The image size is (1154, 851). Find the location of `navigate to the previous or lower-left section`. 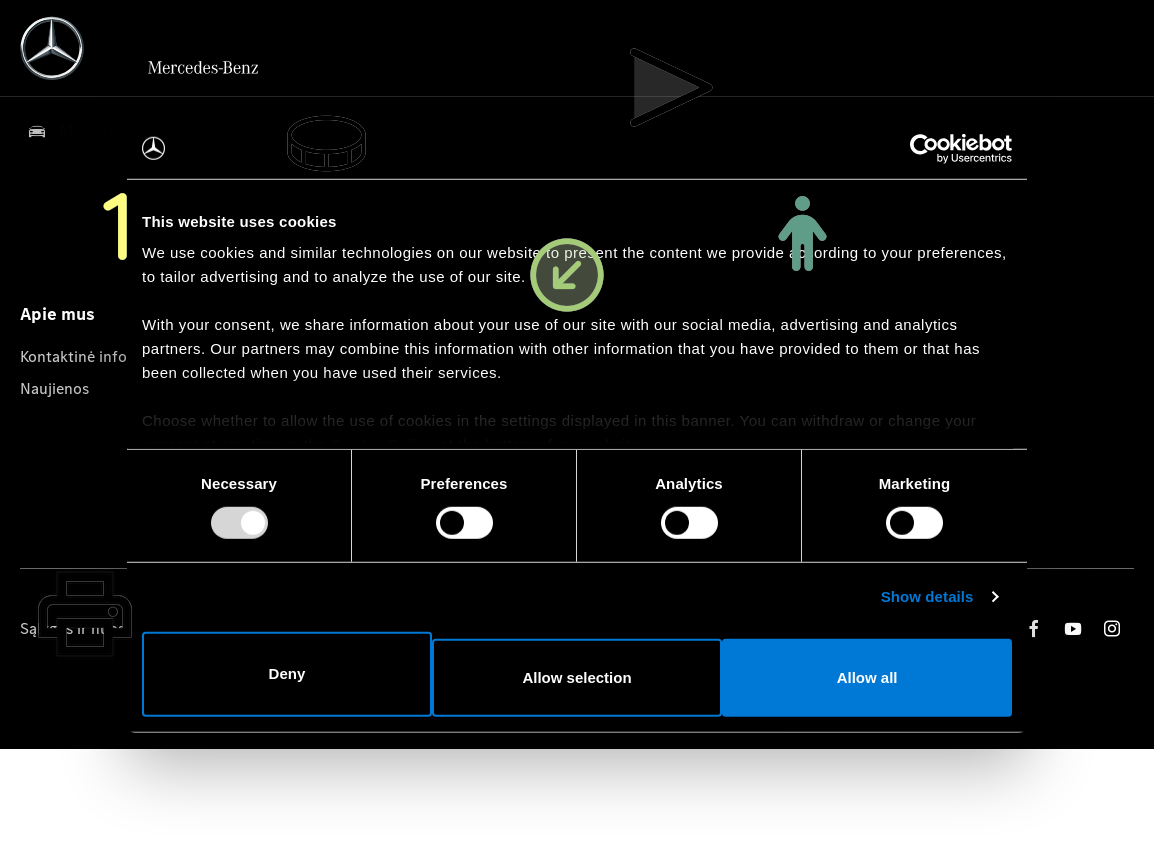

navigate to the previous or lower-left section is located at coordinates (567, 275).